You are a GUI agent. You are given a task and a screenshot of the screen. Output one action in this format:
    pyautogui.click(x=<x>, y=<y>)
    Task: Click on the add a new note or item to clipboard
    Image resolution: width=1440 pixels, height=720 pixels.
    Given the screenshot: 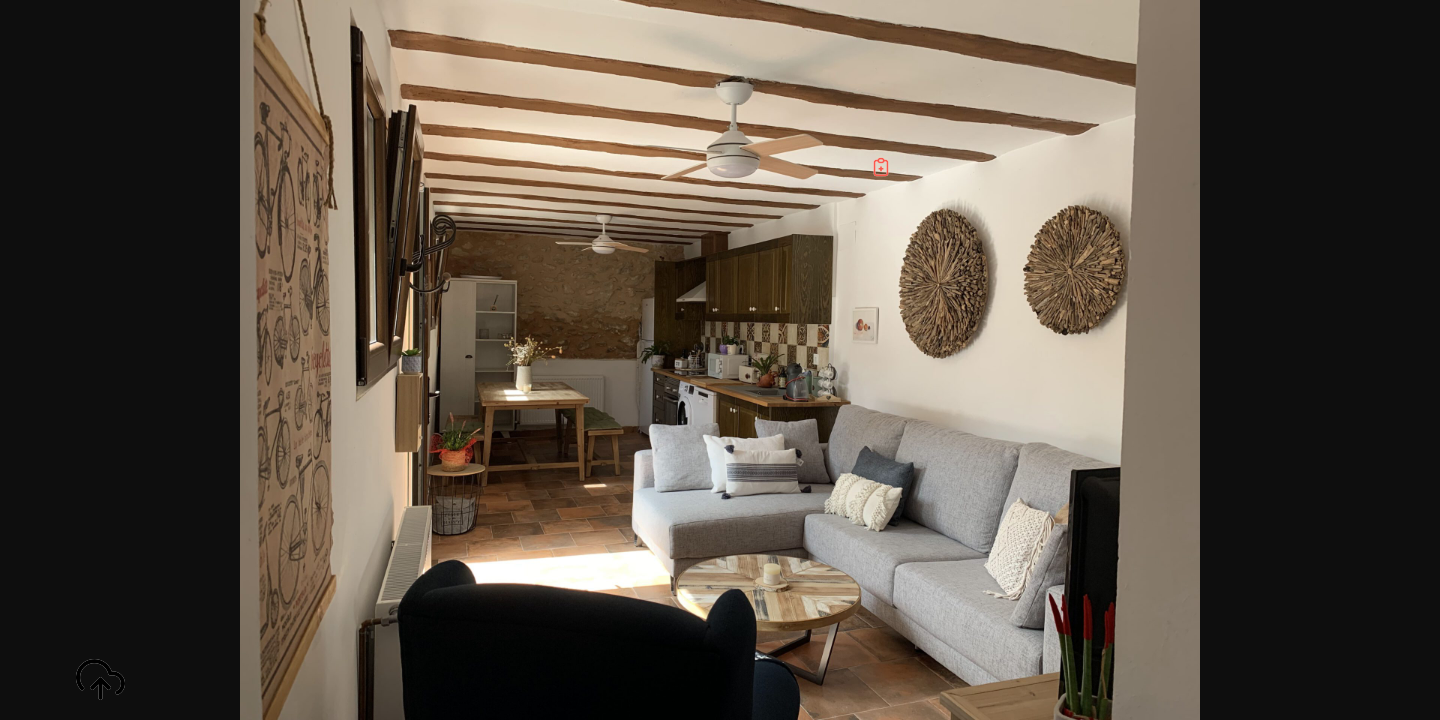 What is the action you would take?
    pyautogui.click(x=881, y=167)
    